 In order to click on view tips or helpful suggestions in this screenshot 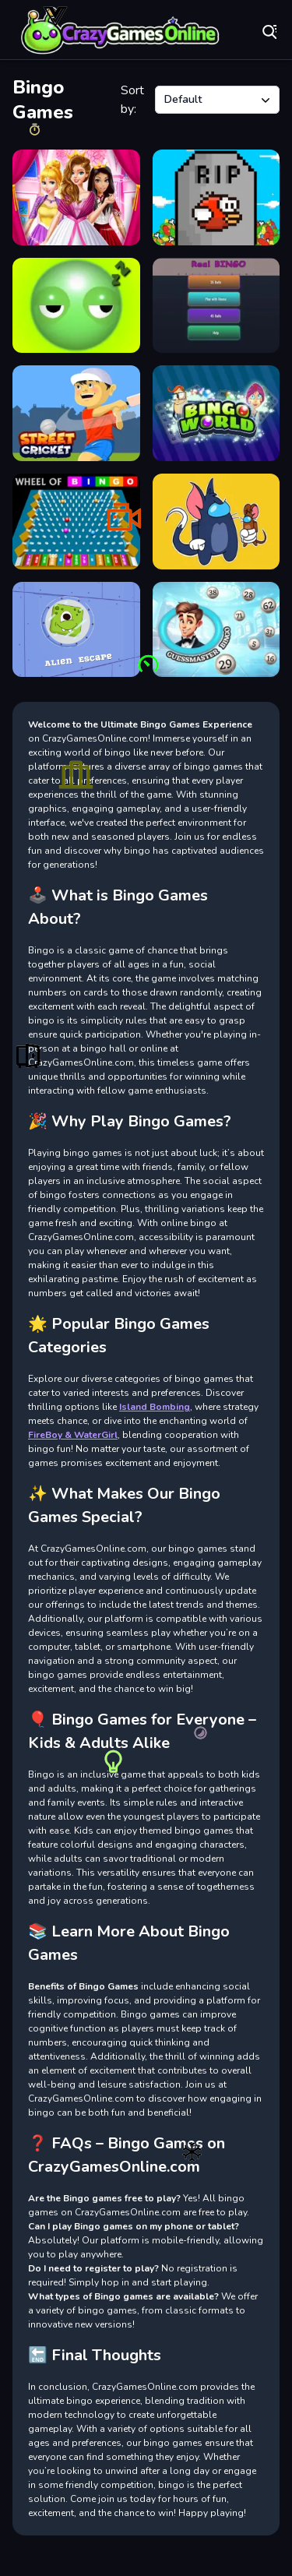, I will do `click(113, 1760)`.